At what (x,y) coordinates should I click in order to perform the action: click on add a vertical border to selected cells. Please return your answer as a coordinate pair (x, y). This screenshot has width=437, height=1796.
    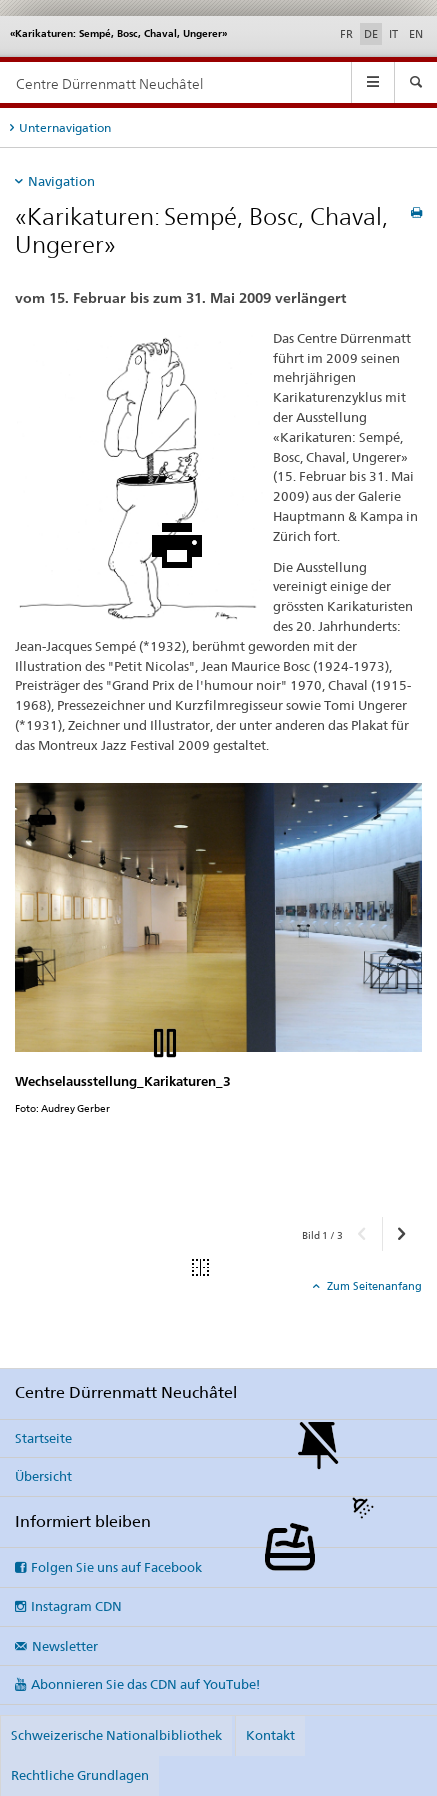
    Looking at the image, I should click on (200, 1267).